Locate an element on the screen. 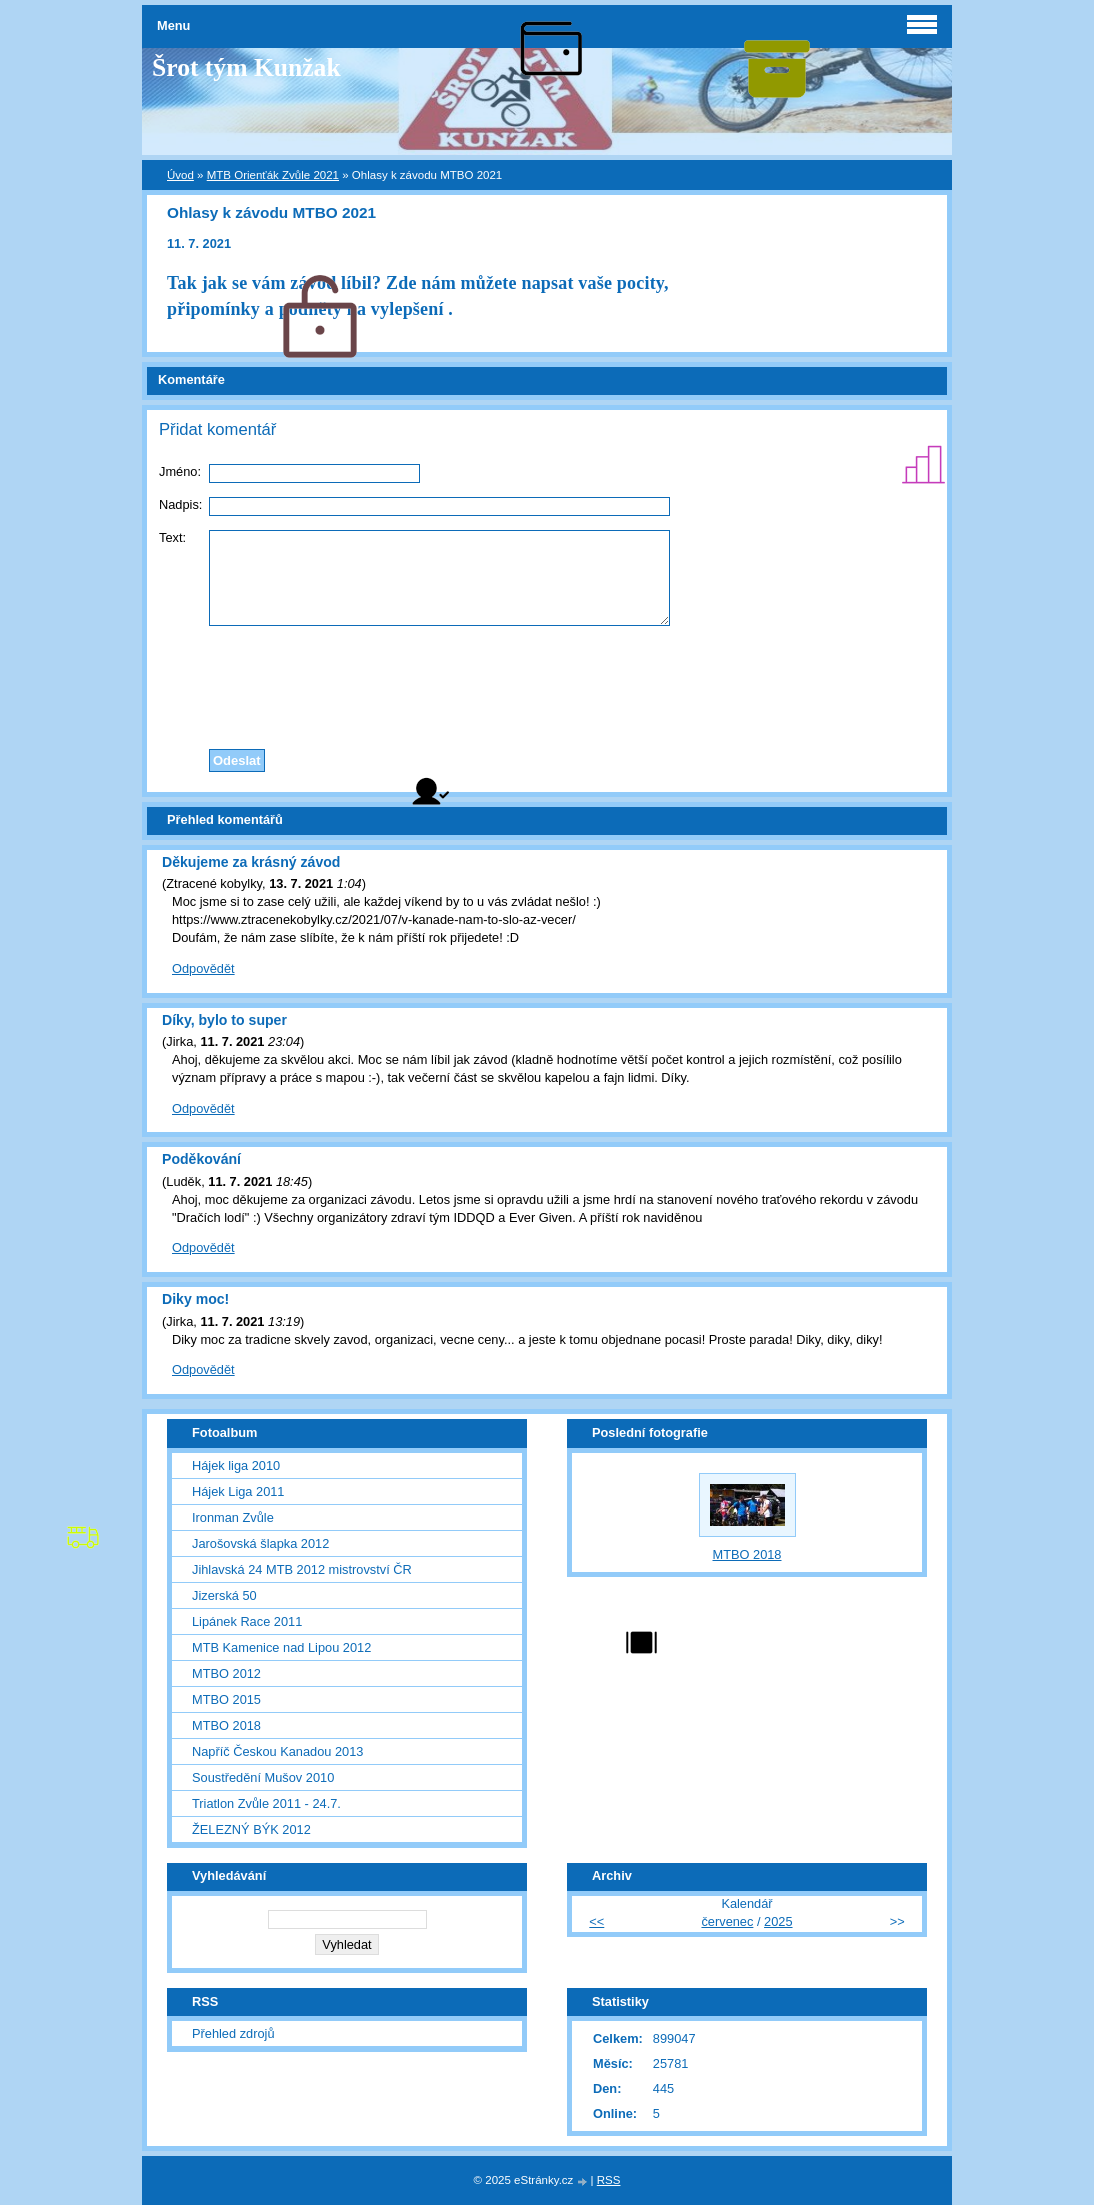 This screenshot has height=2205, width=1094. access emergency services information is located at coordinates (82, 1536).